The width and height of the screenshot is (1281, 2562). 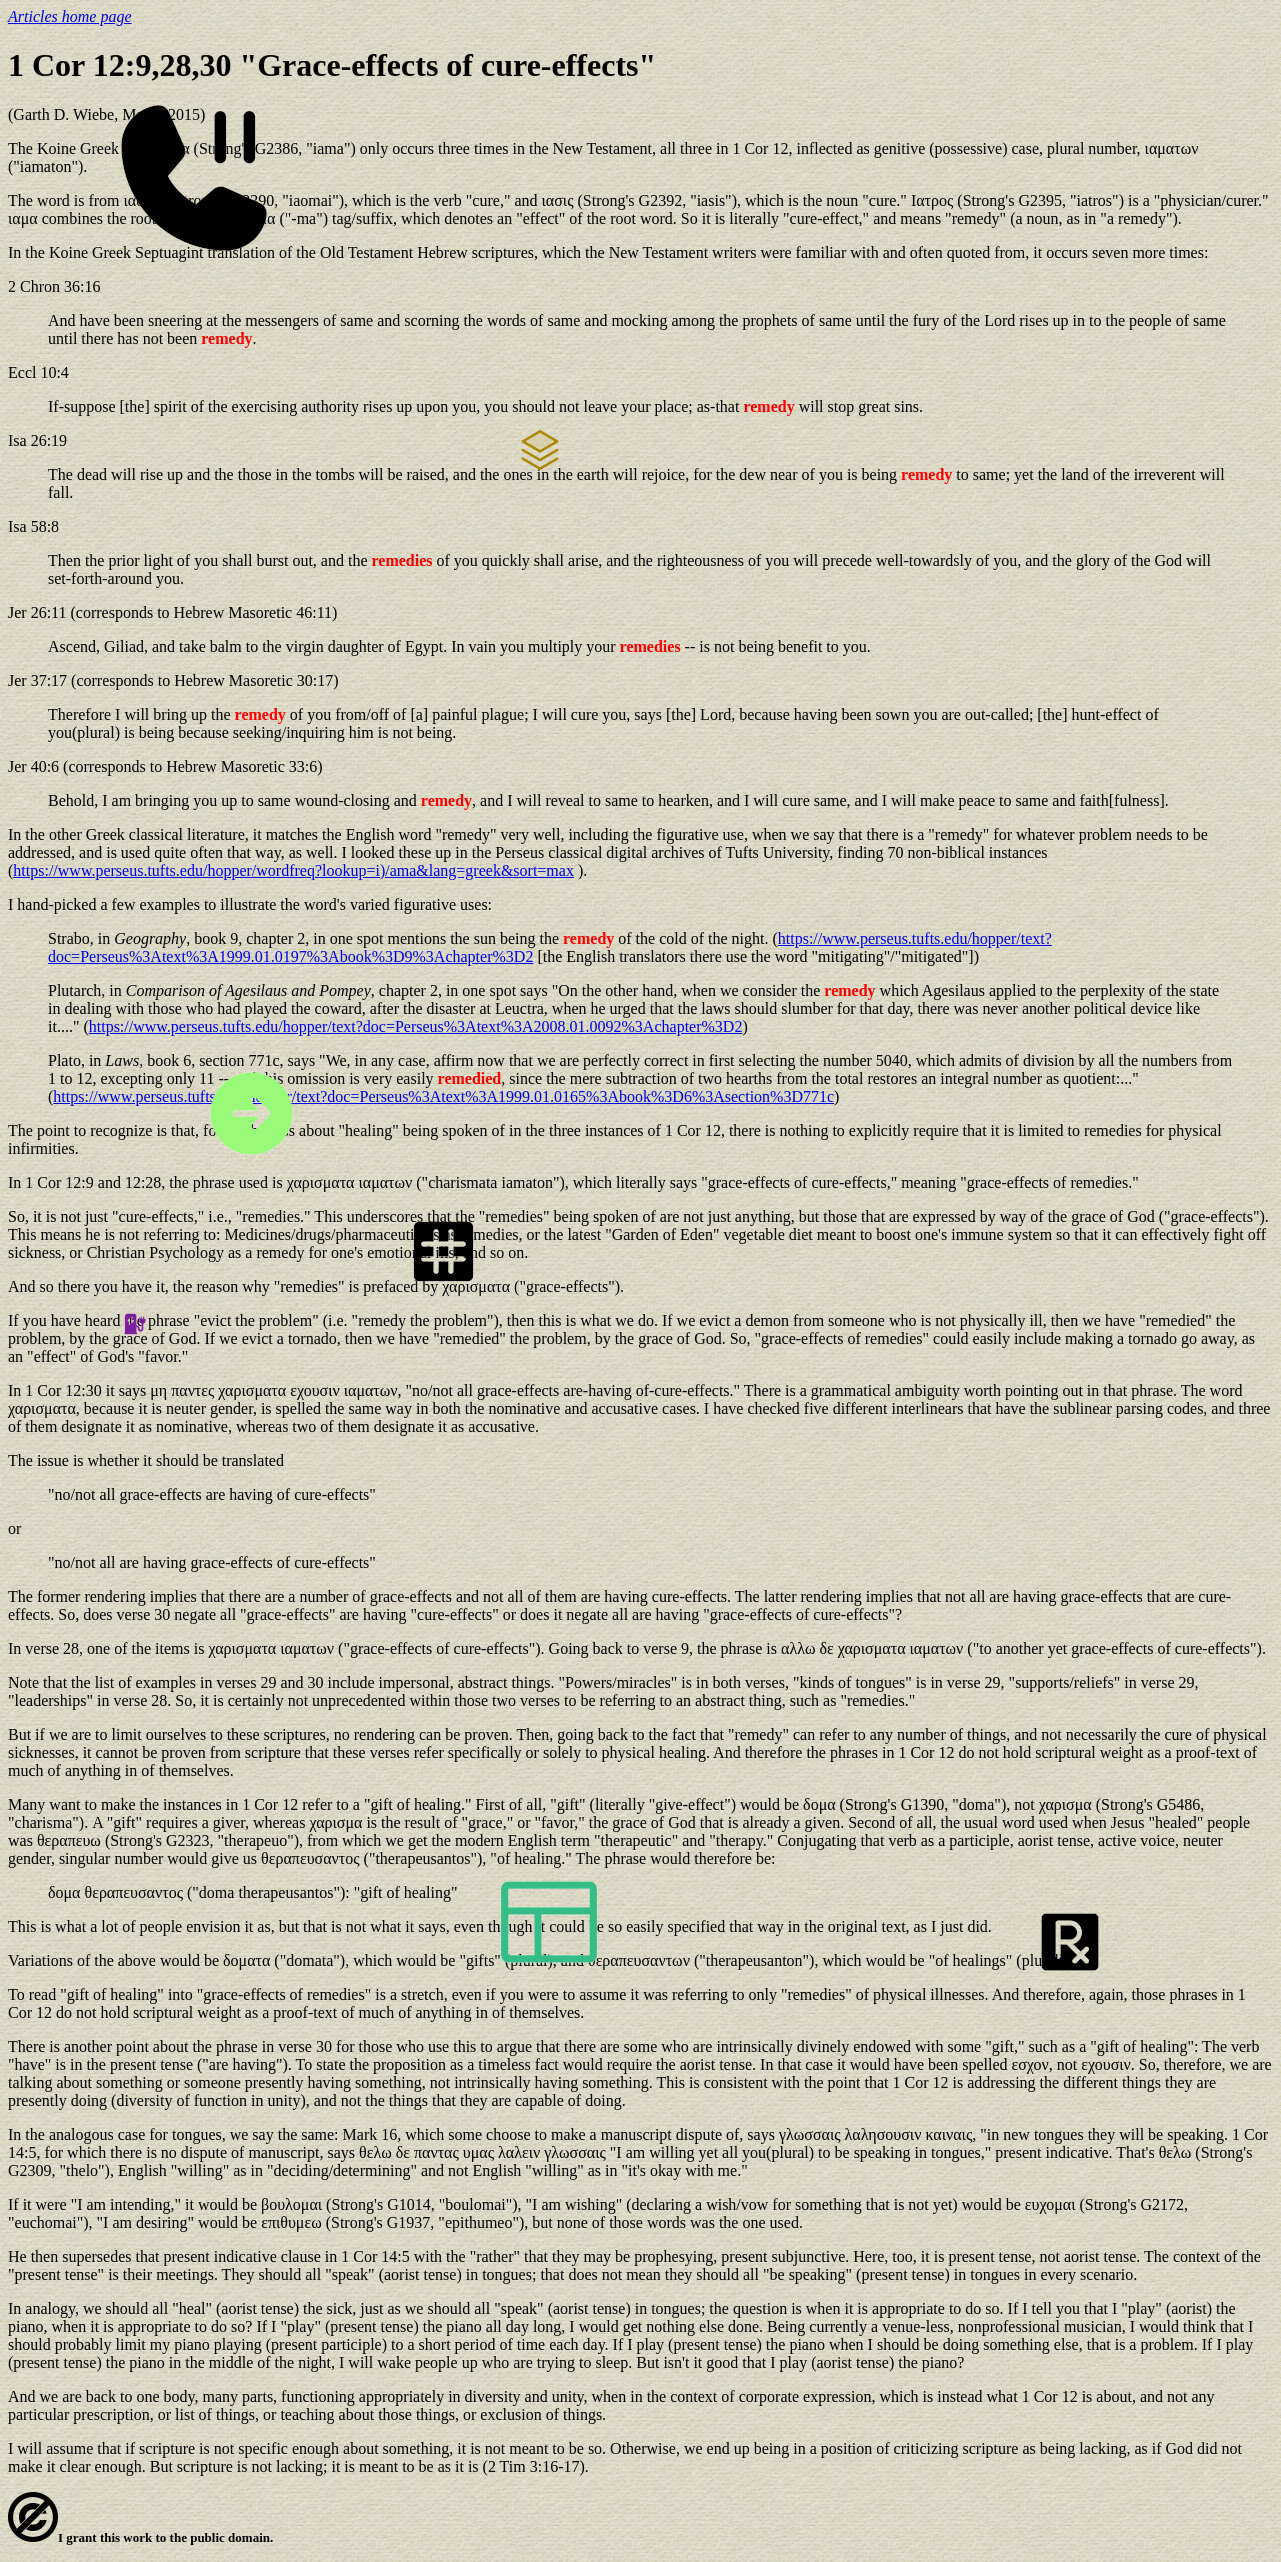 I want to click on view layers or stacked content, so click(x=540, y=450).